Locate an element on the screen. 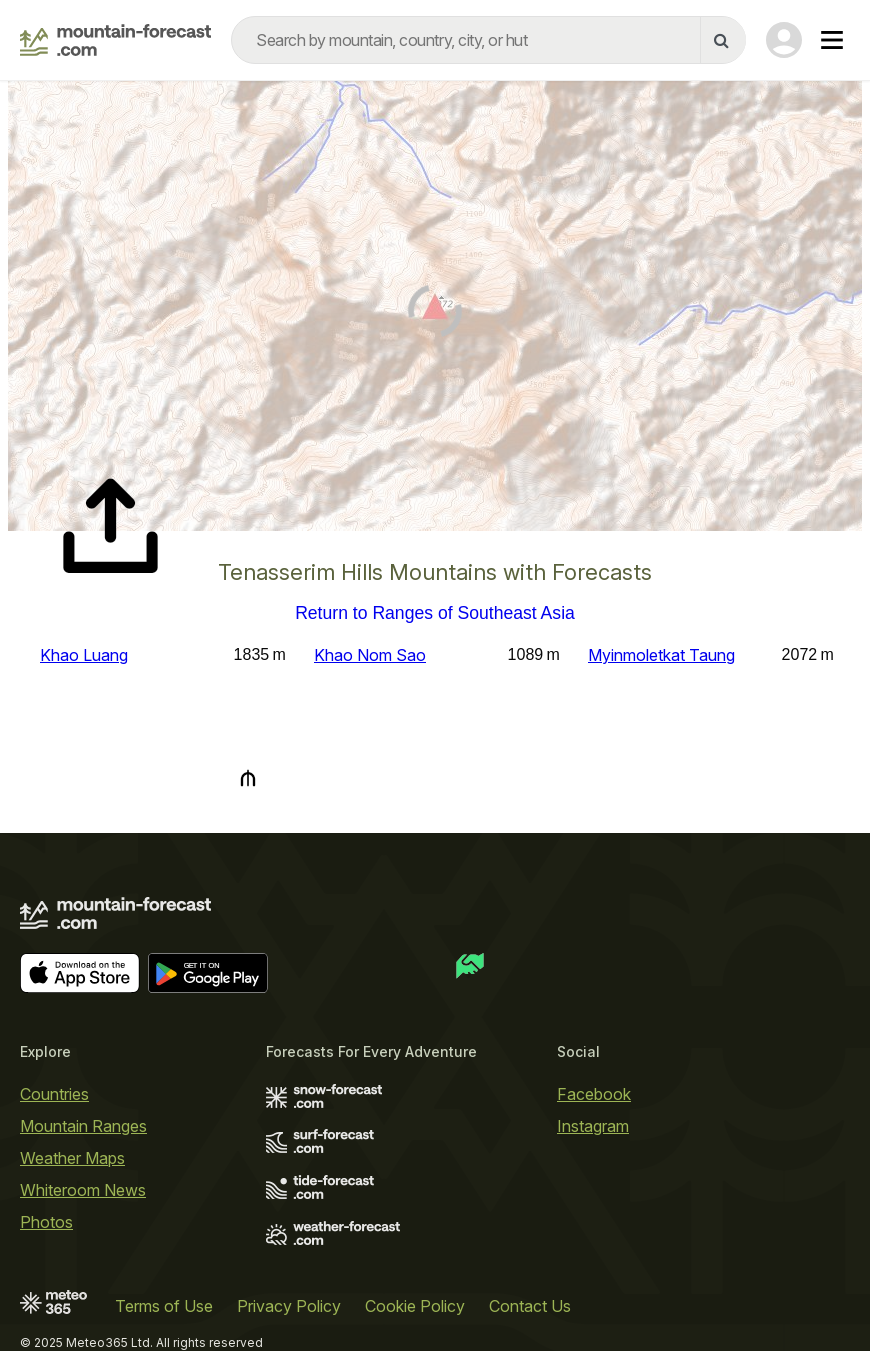  access help or assistance services is located at coordinates (470, 965).